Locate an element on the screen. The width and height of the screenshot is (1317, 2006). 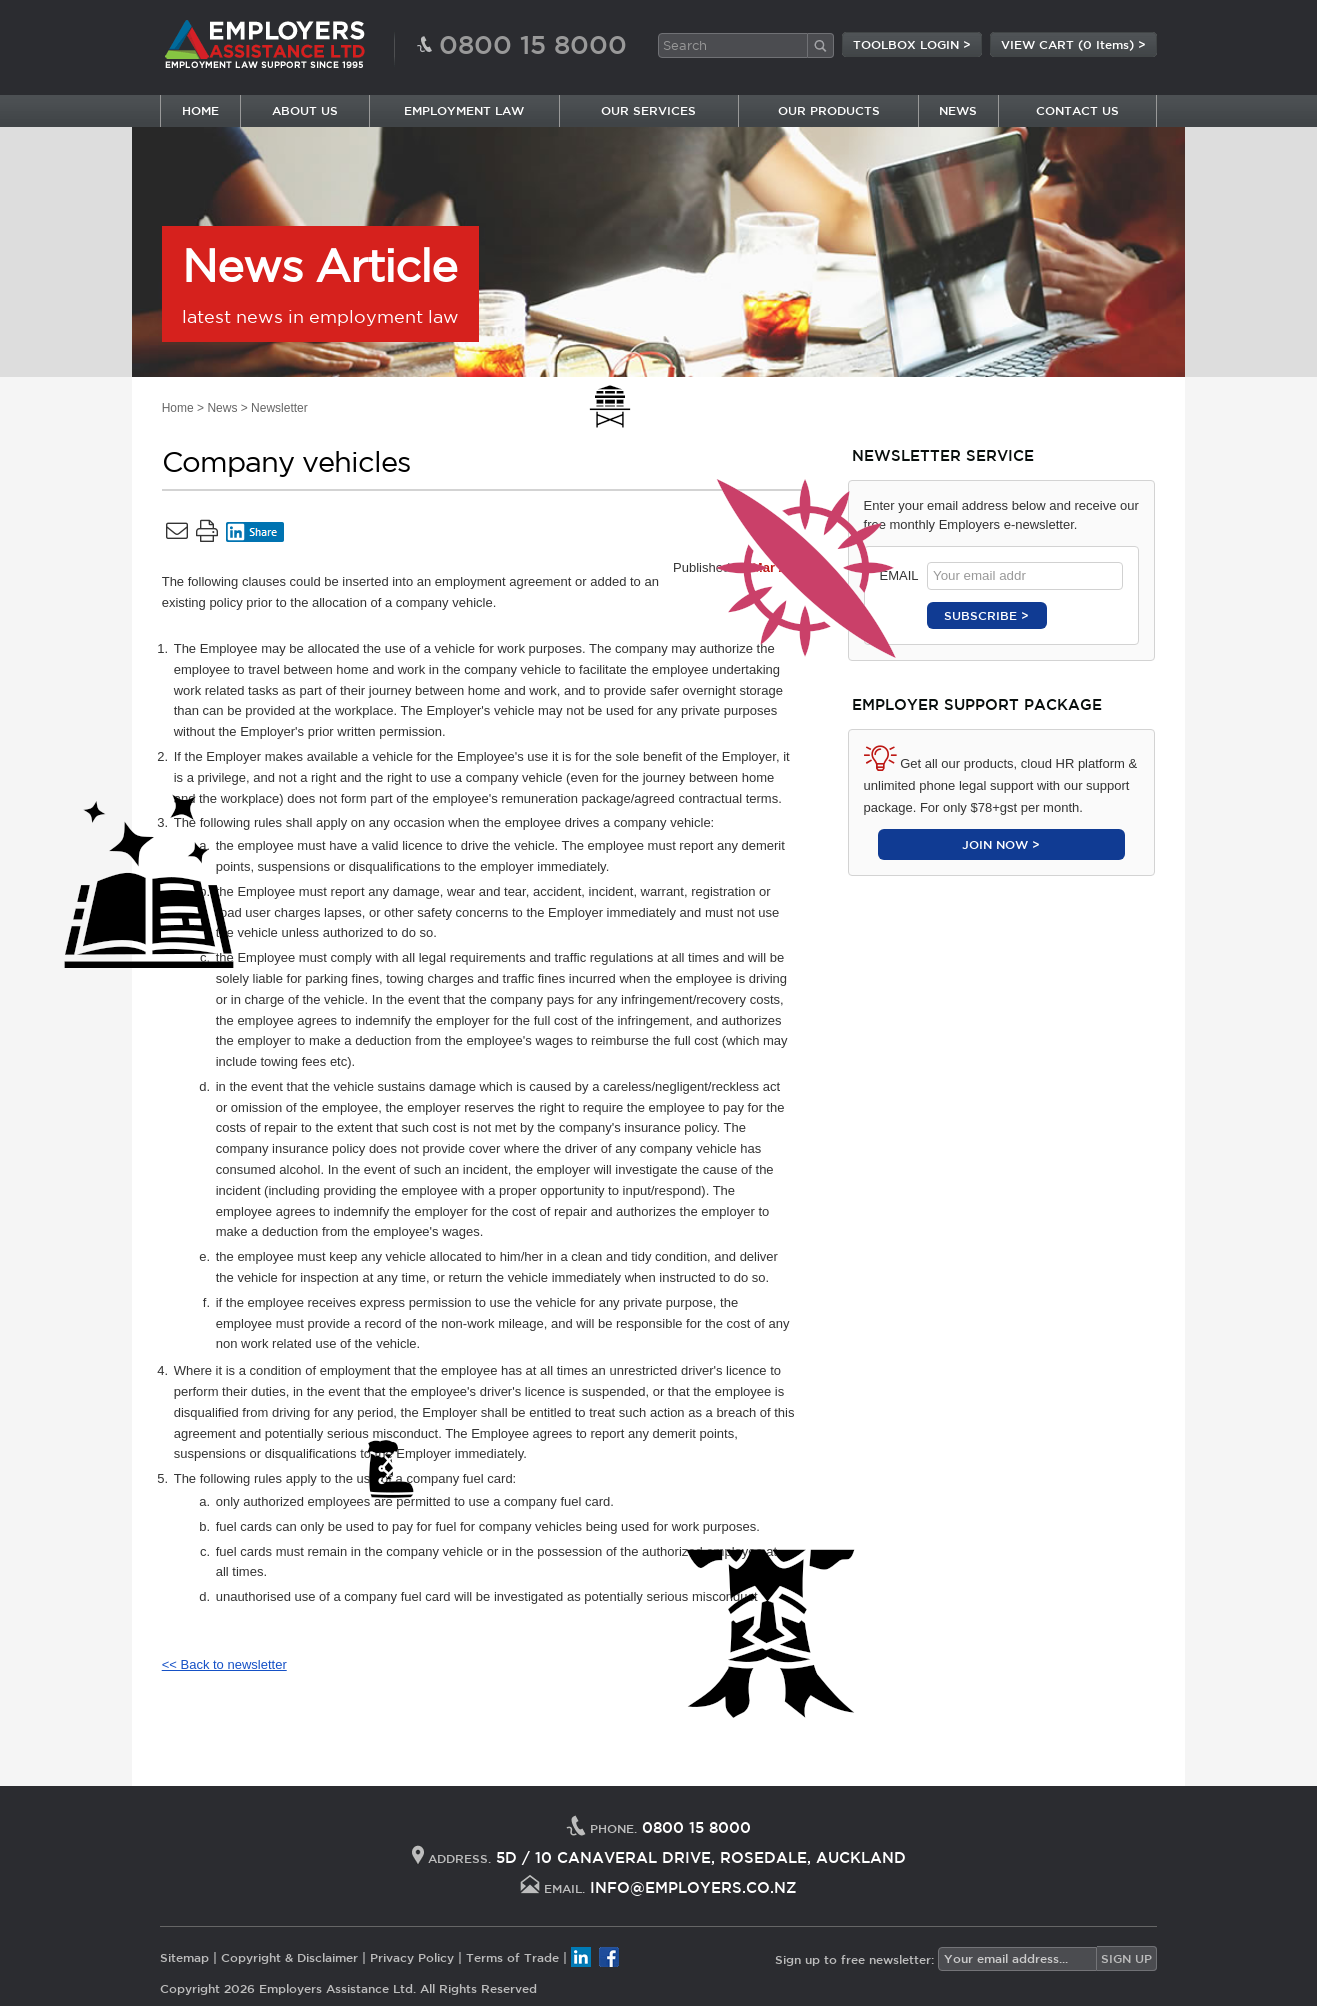
open your spell book or magic abilities is located at coordinates (149, 881).